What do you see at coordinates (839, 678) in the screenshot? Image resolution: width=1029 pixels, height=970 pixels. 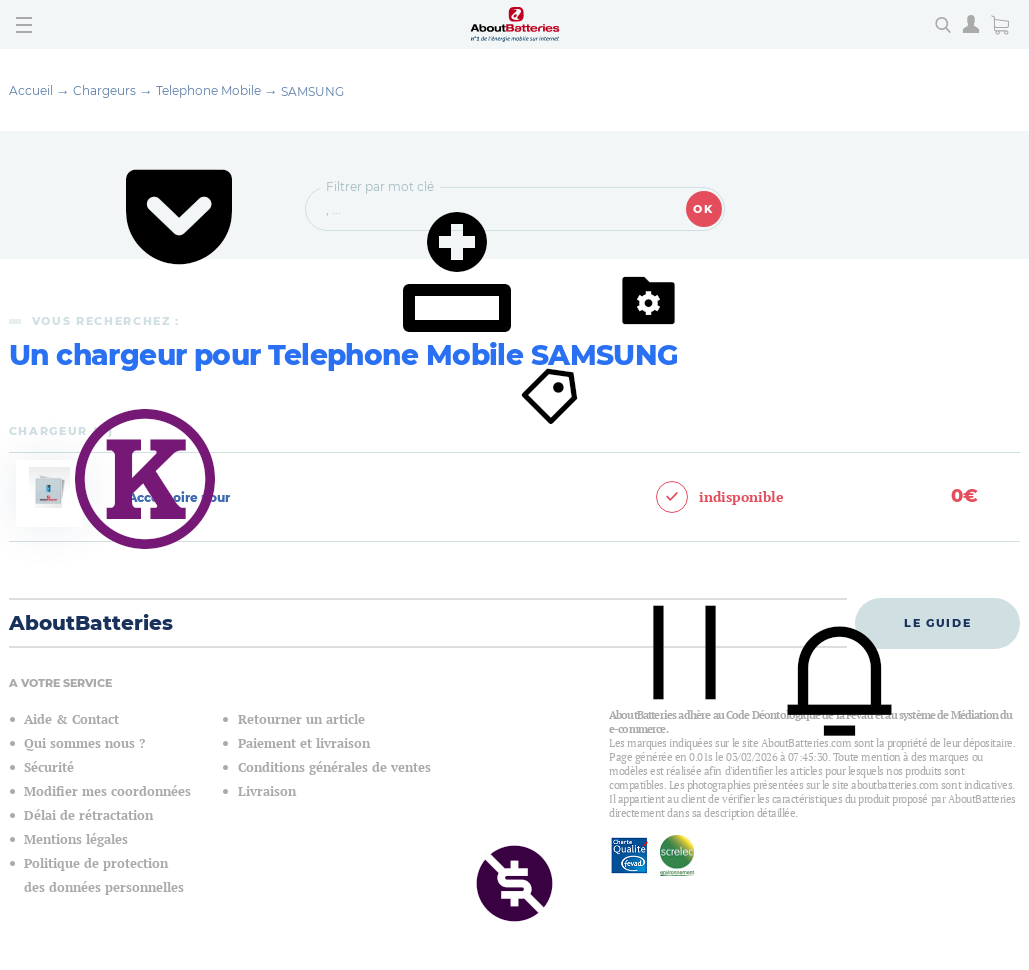 I see `notification or alert indicator` at bounding box center [839, 678].